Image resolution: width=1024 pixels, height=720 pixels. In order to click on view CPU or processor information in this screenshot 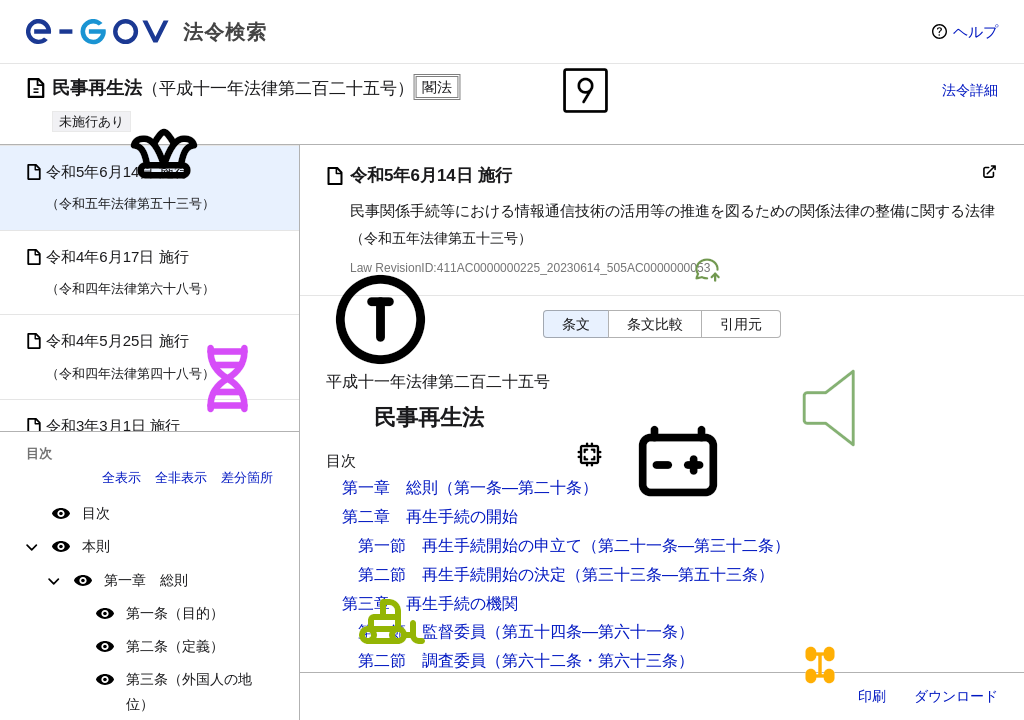, I will do `click(589, 454)`.